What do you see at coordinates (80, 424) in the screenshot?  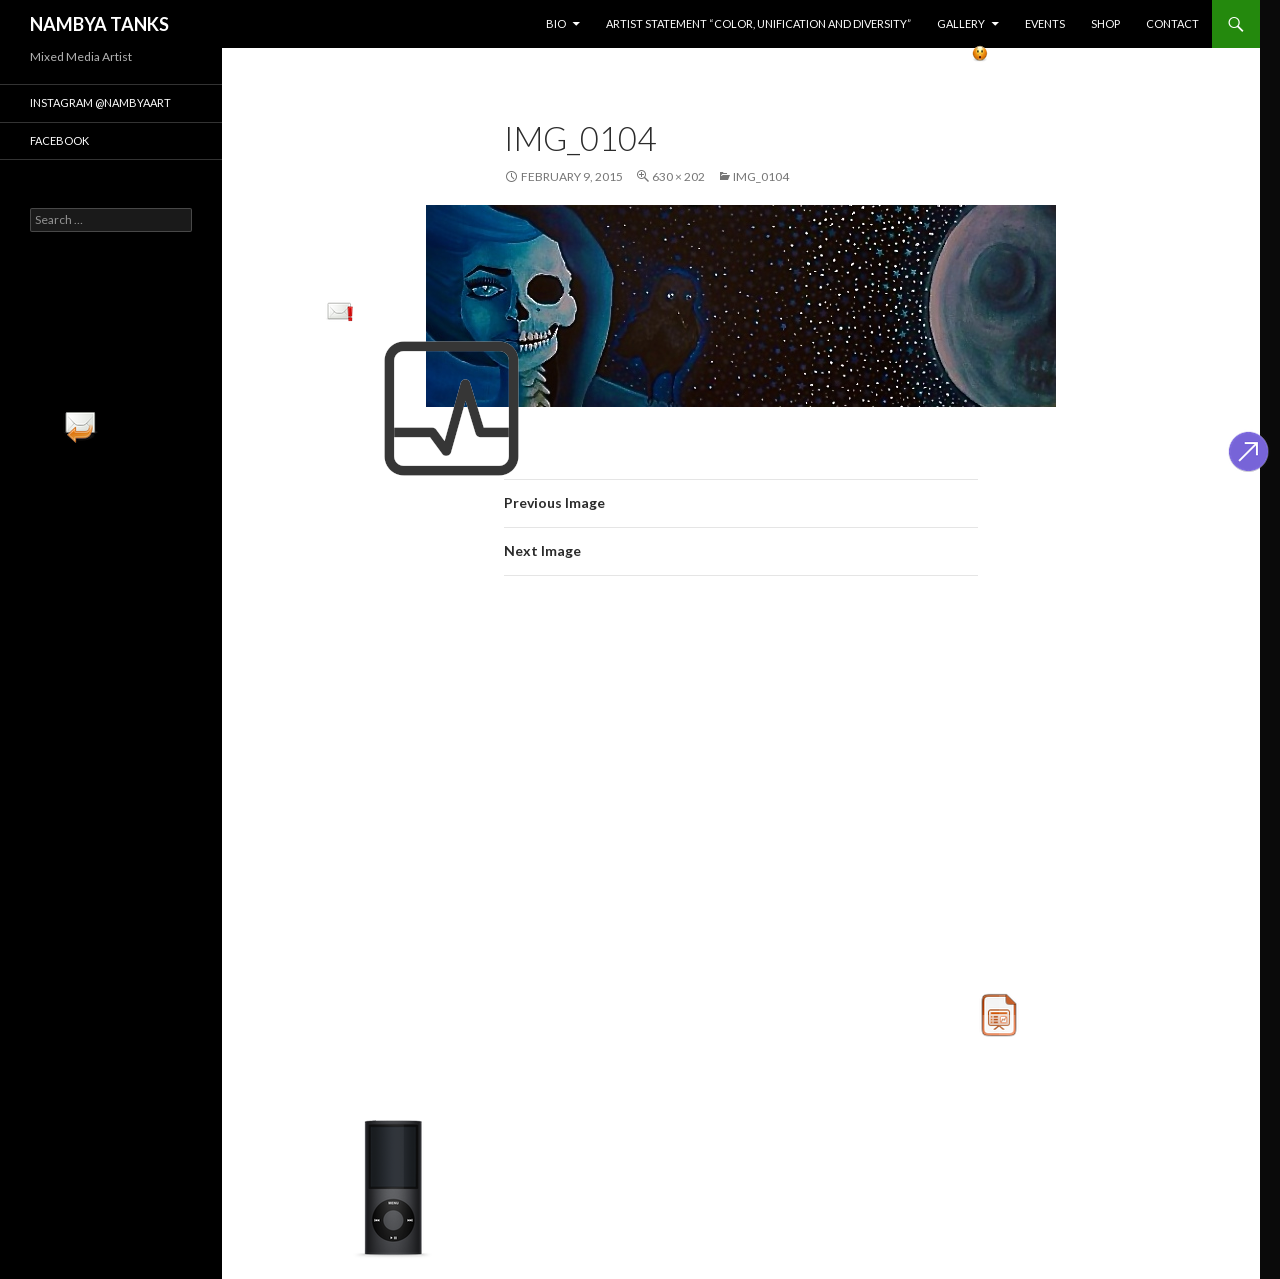 I see `reply to the sender of this email` at bounding box center [80, 424].